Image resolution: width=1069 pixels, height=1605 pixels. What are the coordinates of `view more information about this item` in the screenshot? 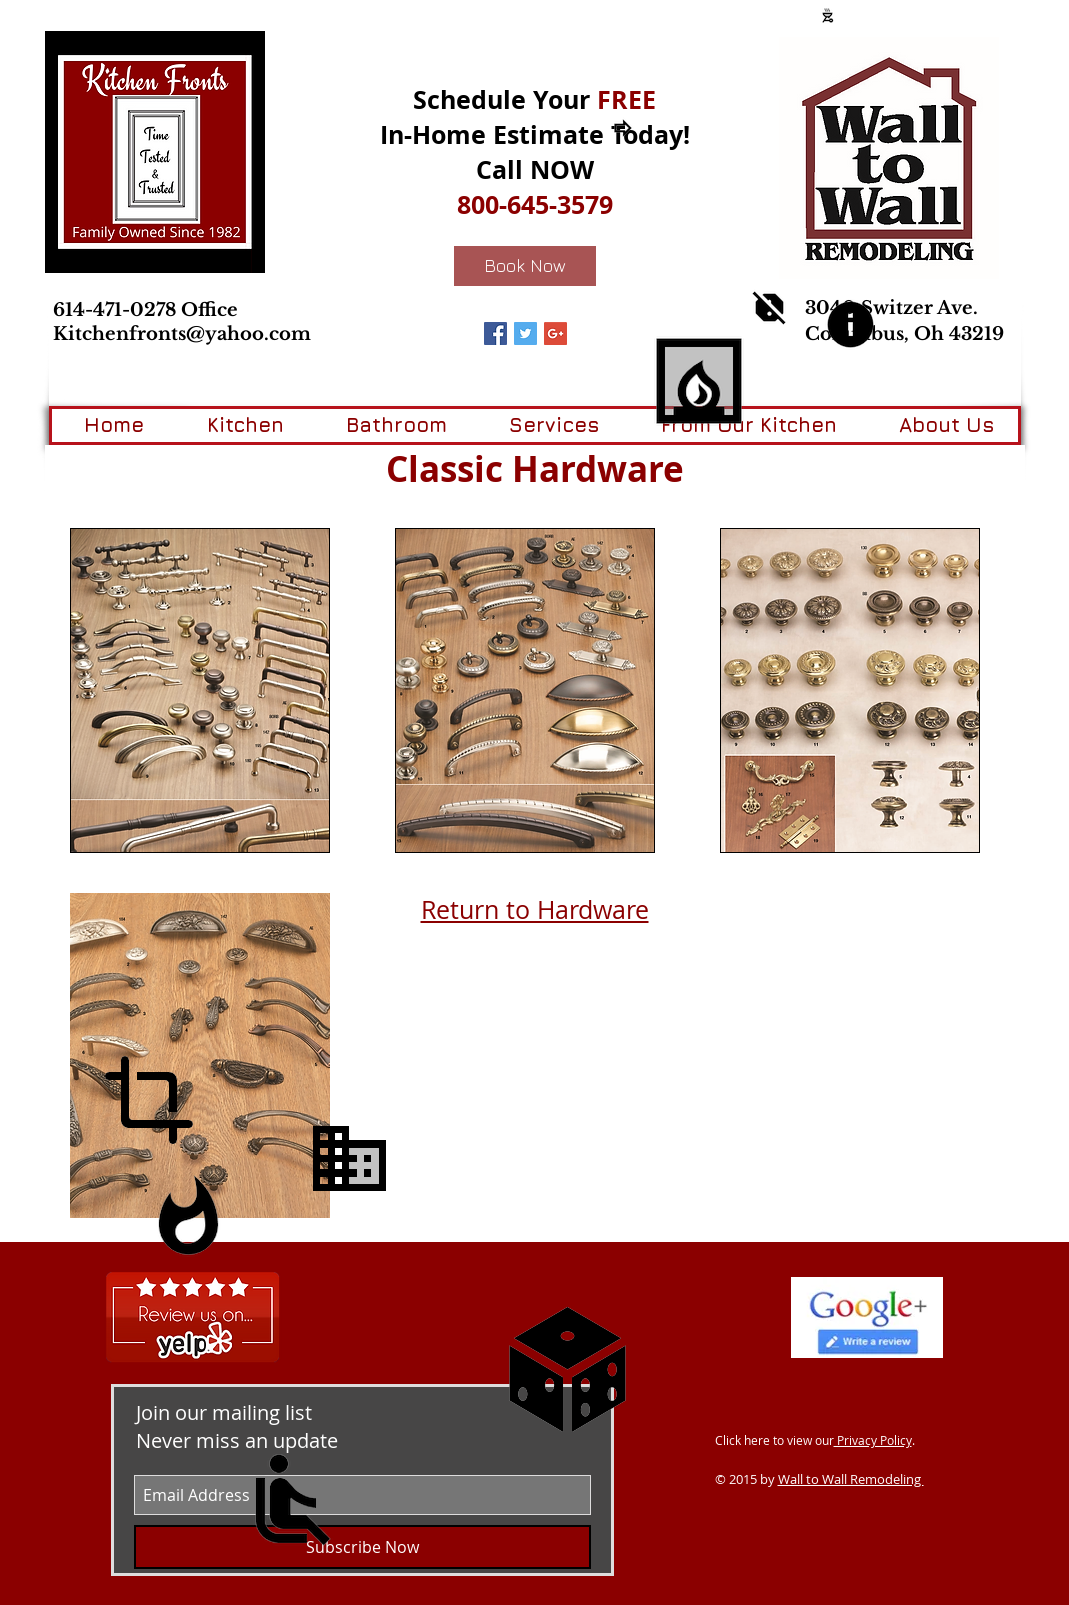 It's located at (850, 324).